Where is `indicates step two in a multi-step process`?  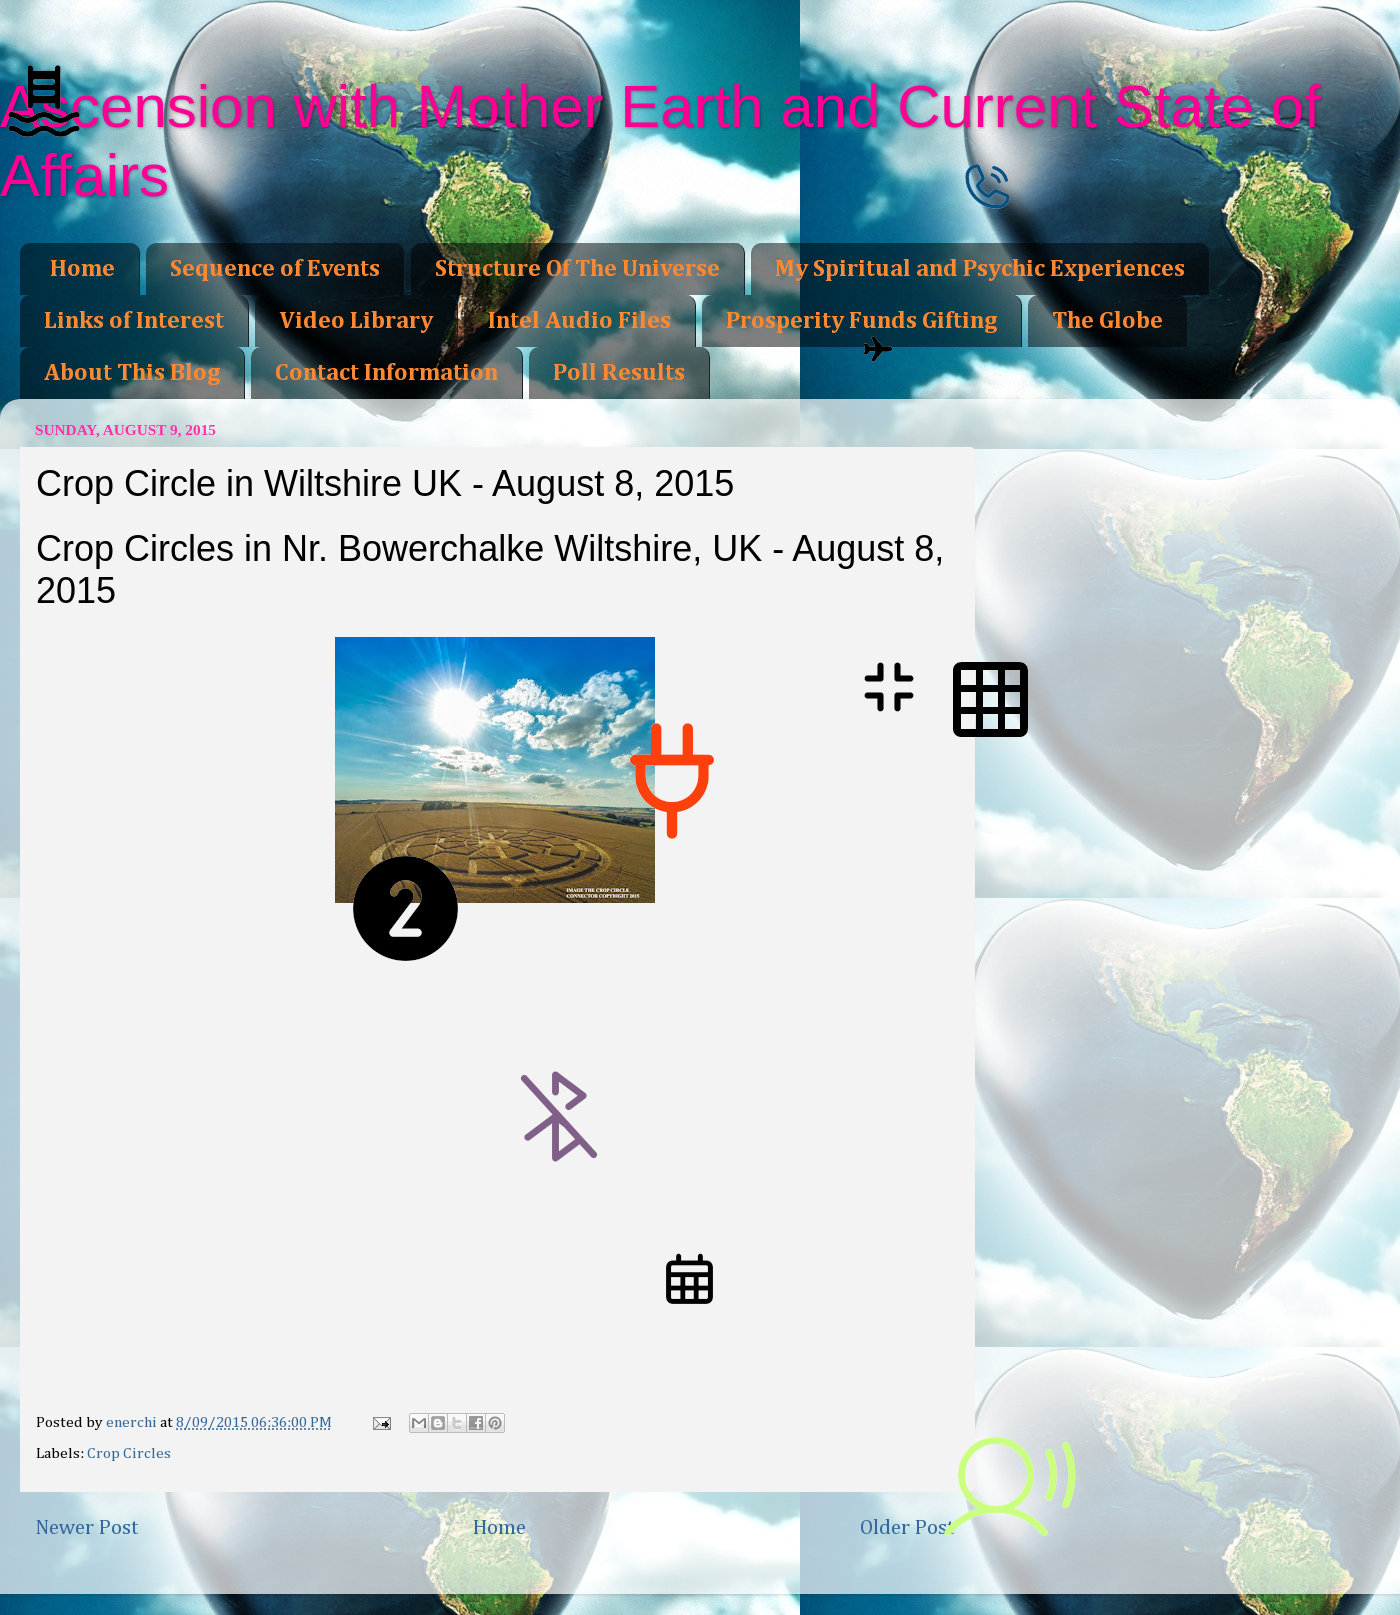 indicates step two in a multi-step process is located at coordinates (405, 908).